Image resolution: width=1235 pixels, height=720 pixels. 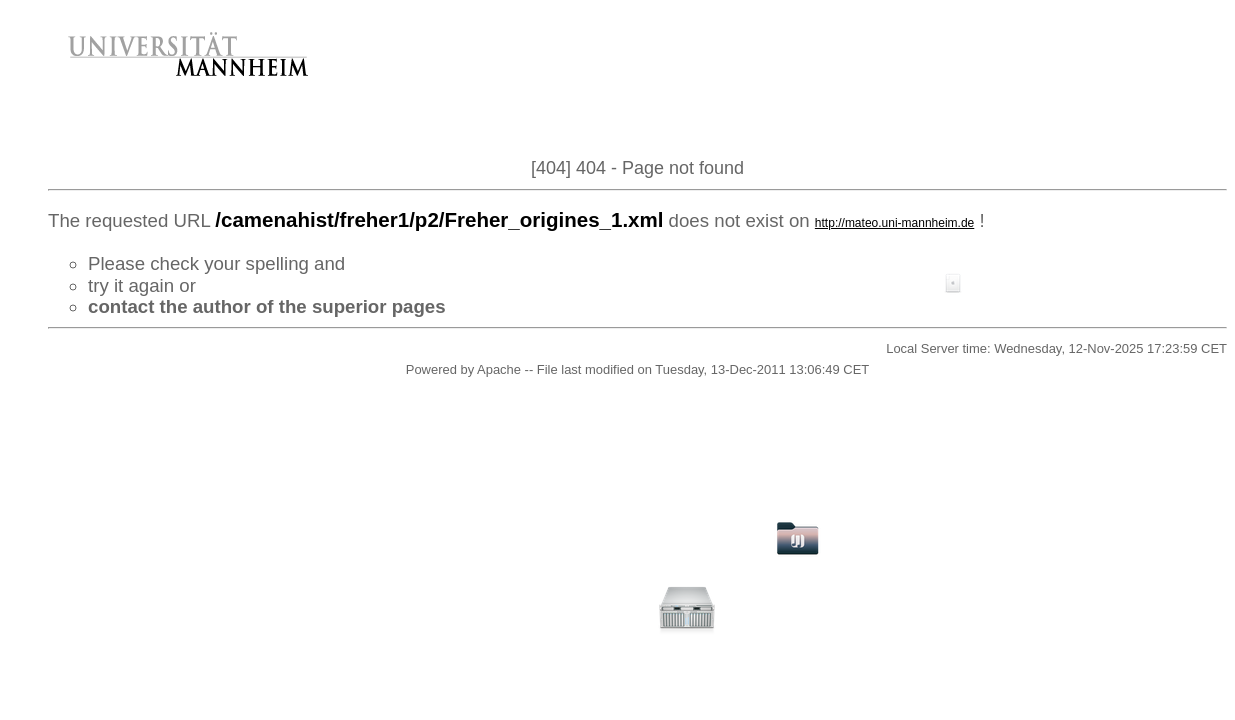 I want to click on access AirPort Express network settings, so click(x=953, y=283).